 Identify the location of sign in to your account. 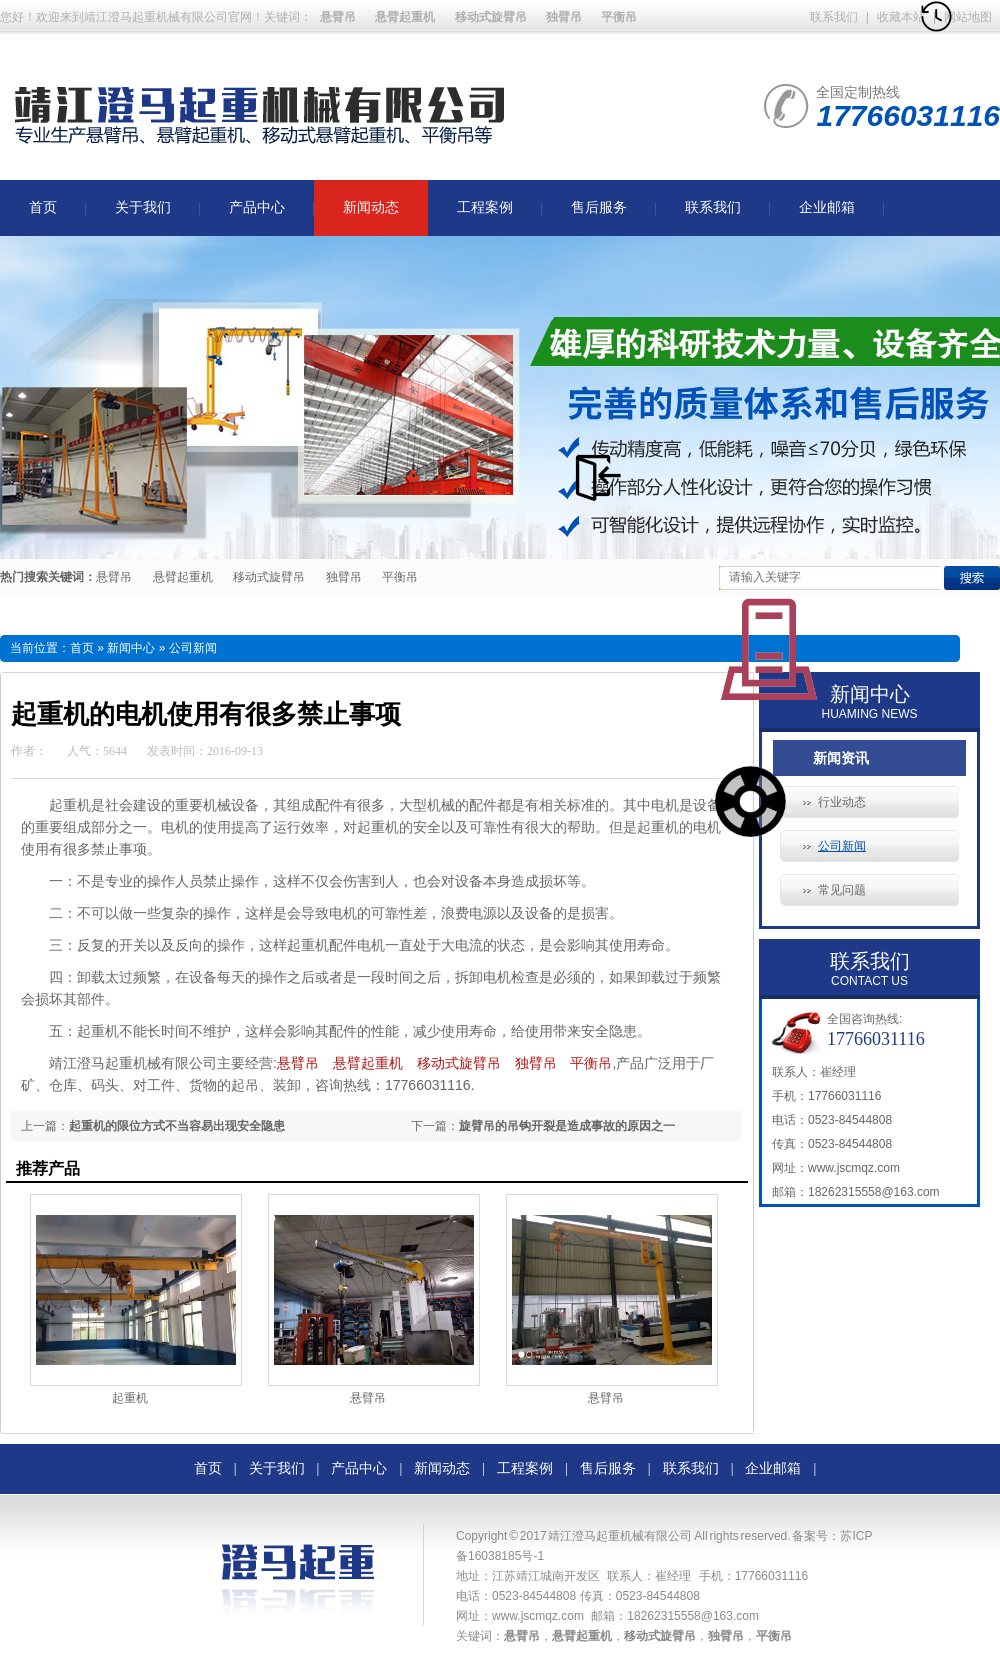
(596, 475).